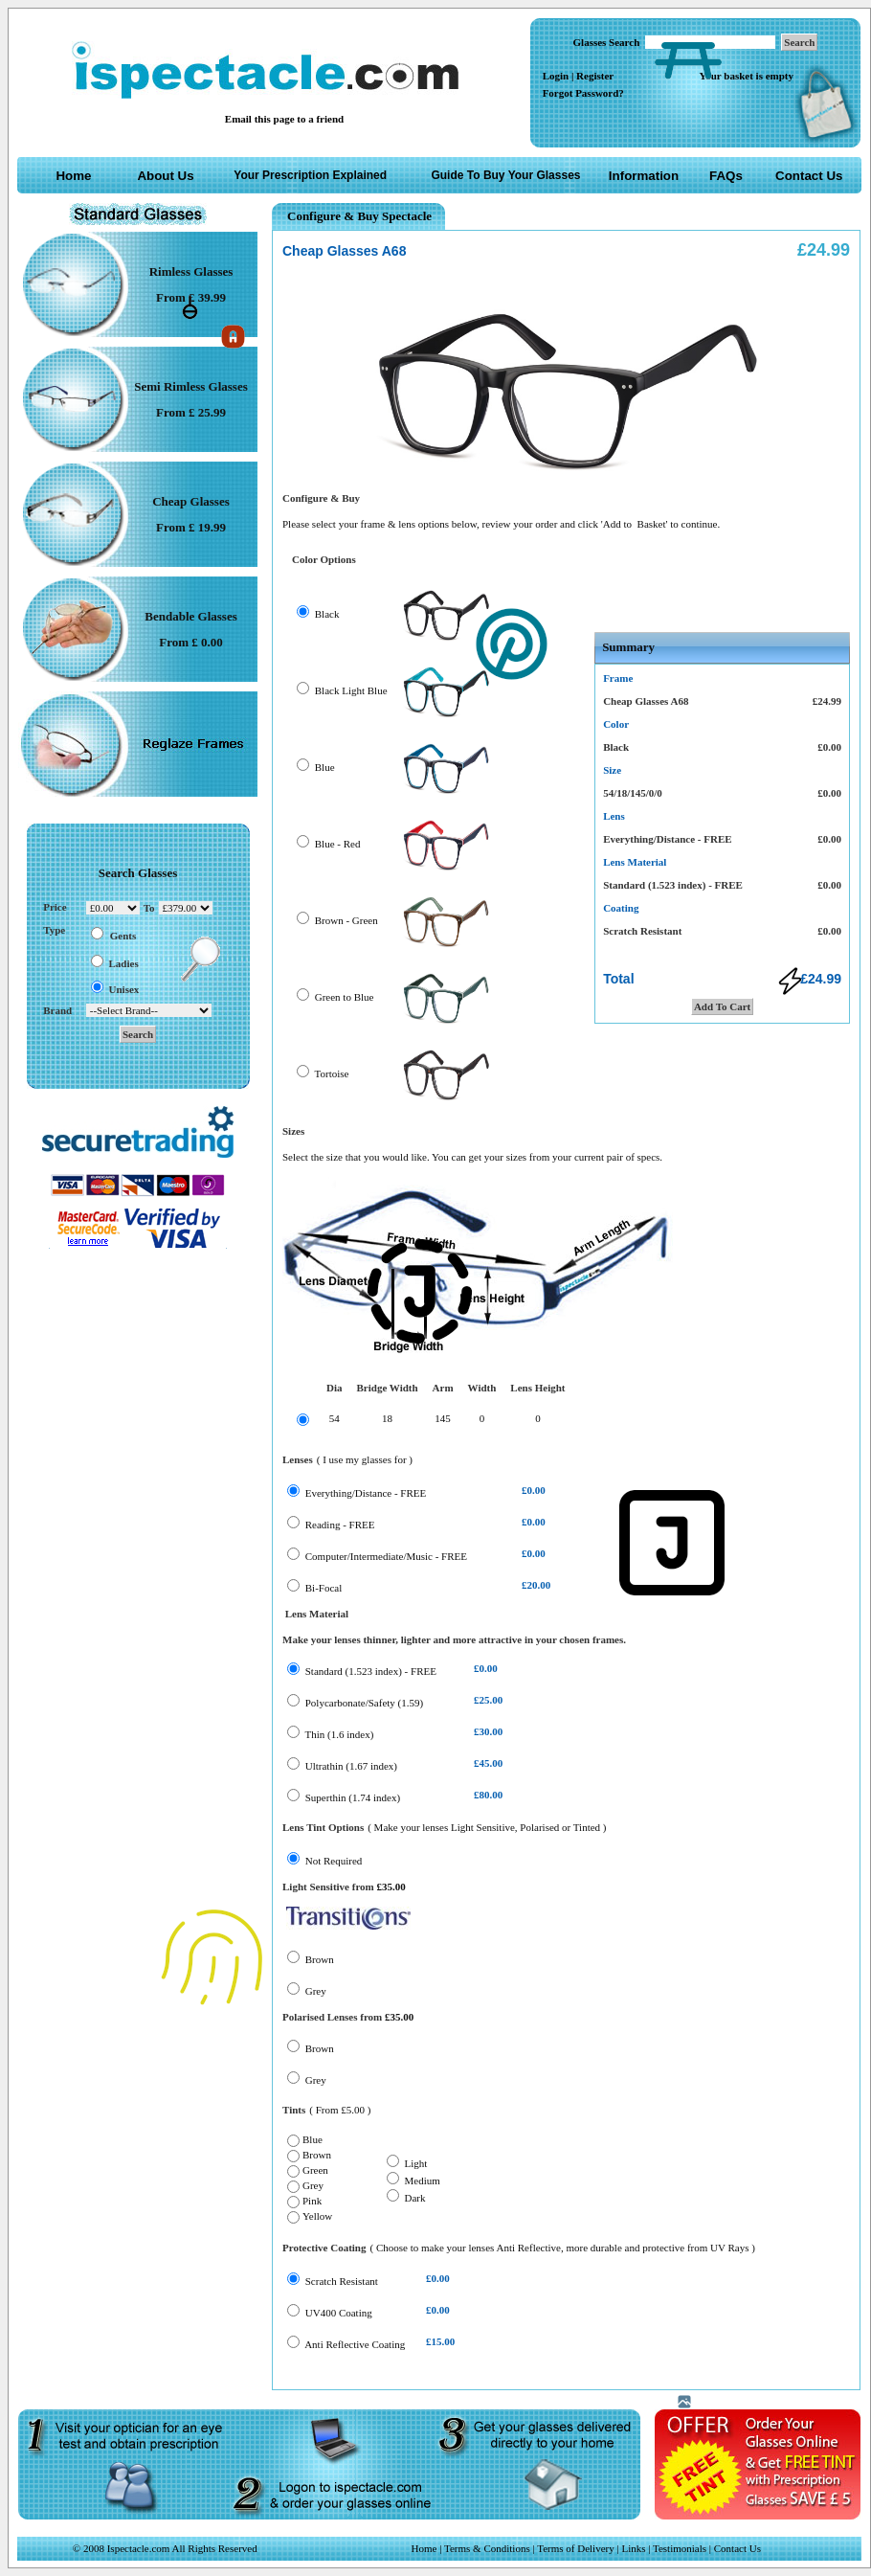 This screenshot has width=871, height=2576. I want to click on indicates a quick action or shortcut, so click(790, 981).